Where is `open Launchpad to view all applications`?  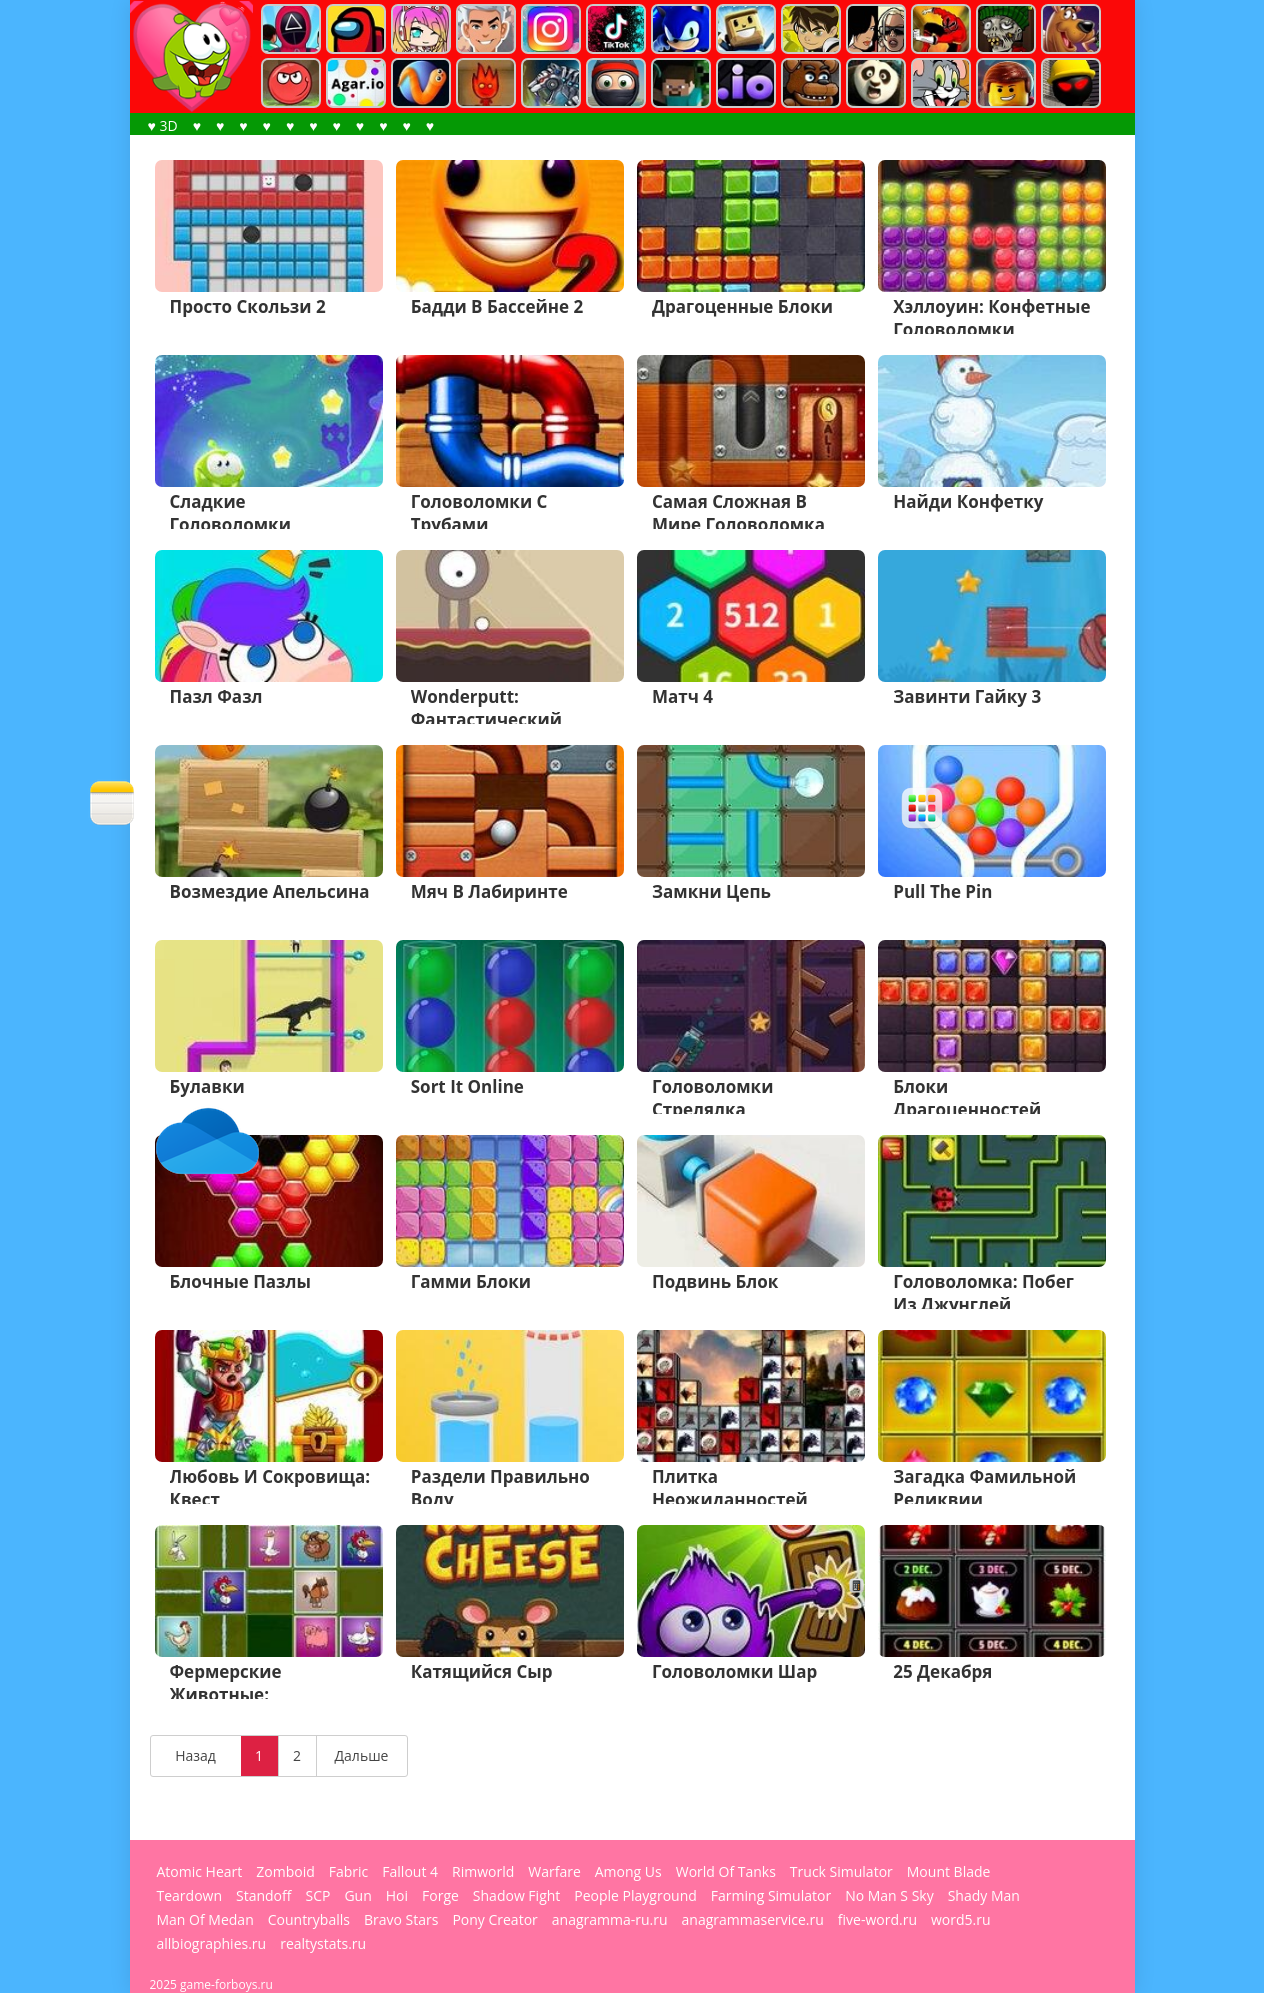
open Launchpad to view all applications is located at coordinates (922, 808).